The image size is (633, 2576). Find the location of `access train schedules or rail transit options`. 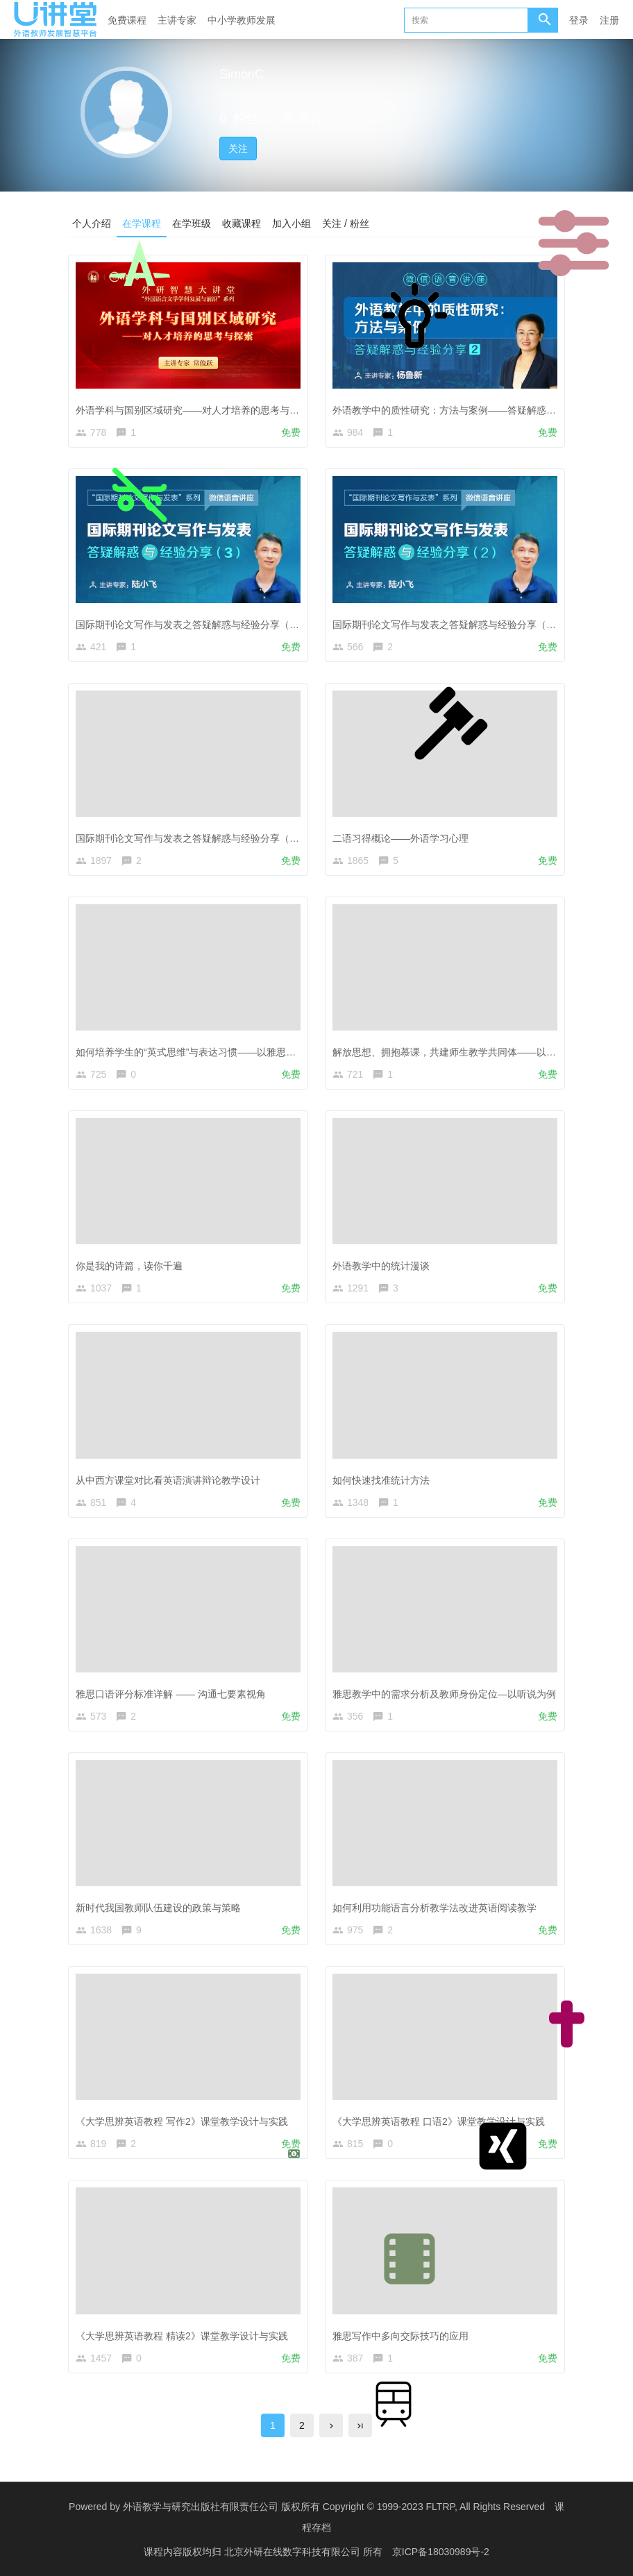

access train schedules or rail transit options is located at coordinates (394, 2403).